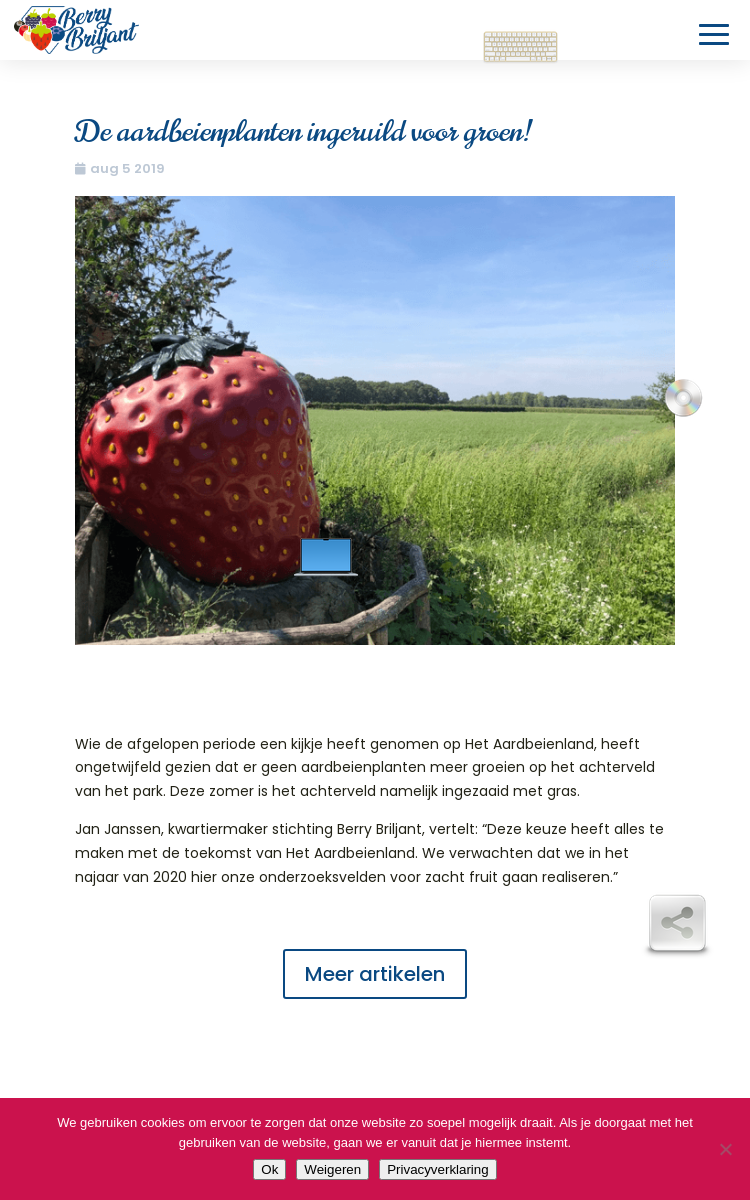 The width and height of the screenshot is (750, 1200). What do you see at coordinates (678, 926) in the screenshot?
I see `indicates a shared file or folder` at bounding box center [678, 926].